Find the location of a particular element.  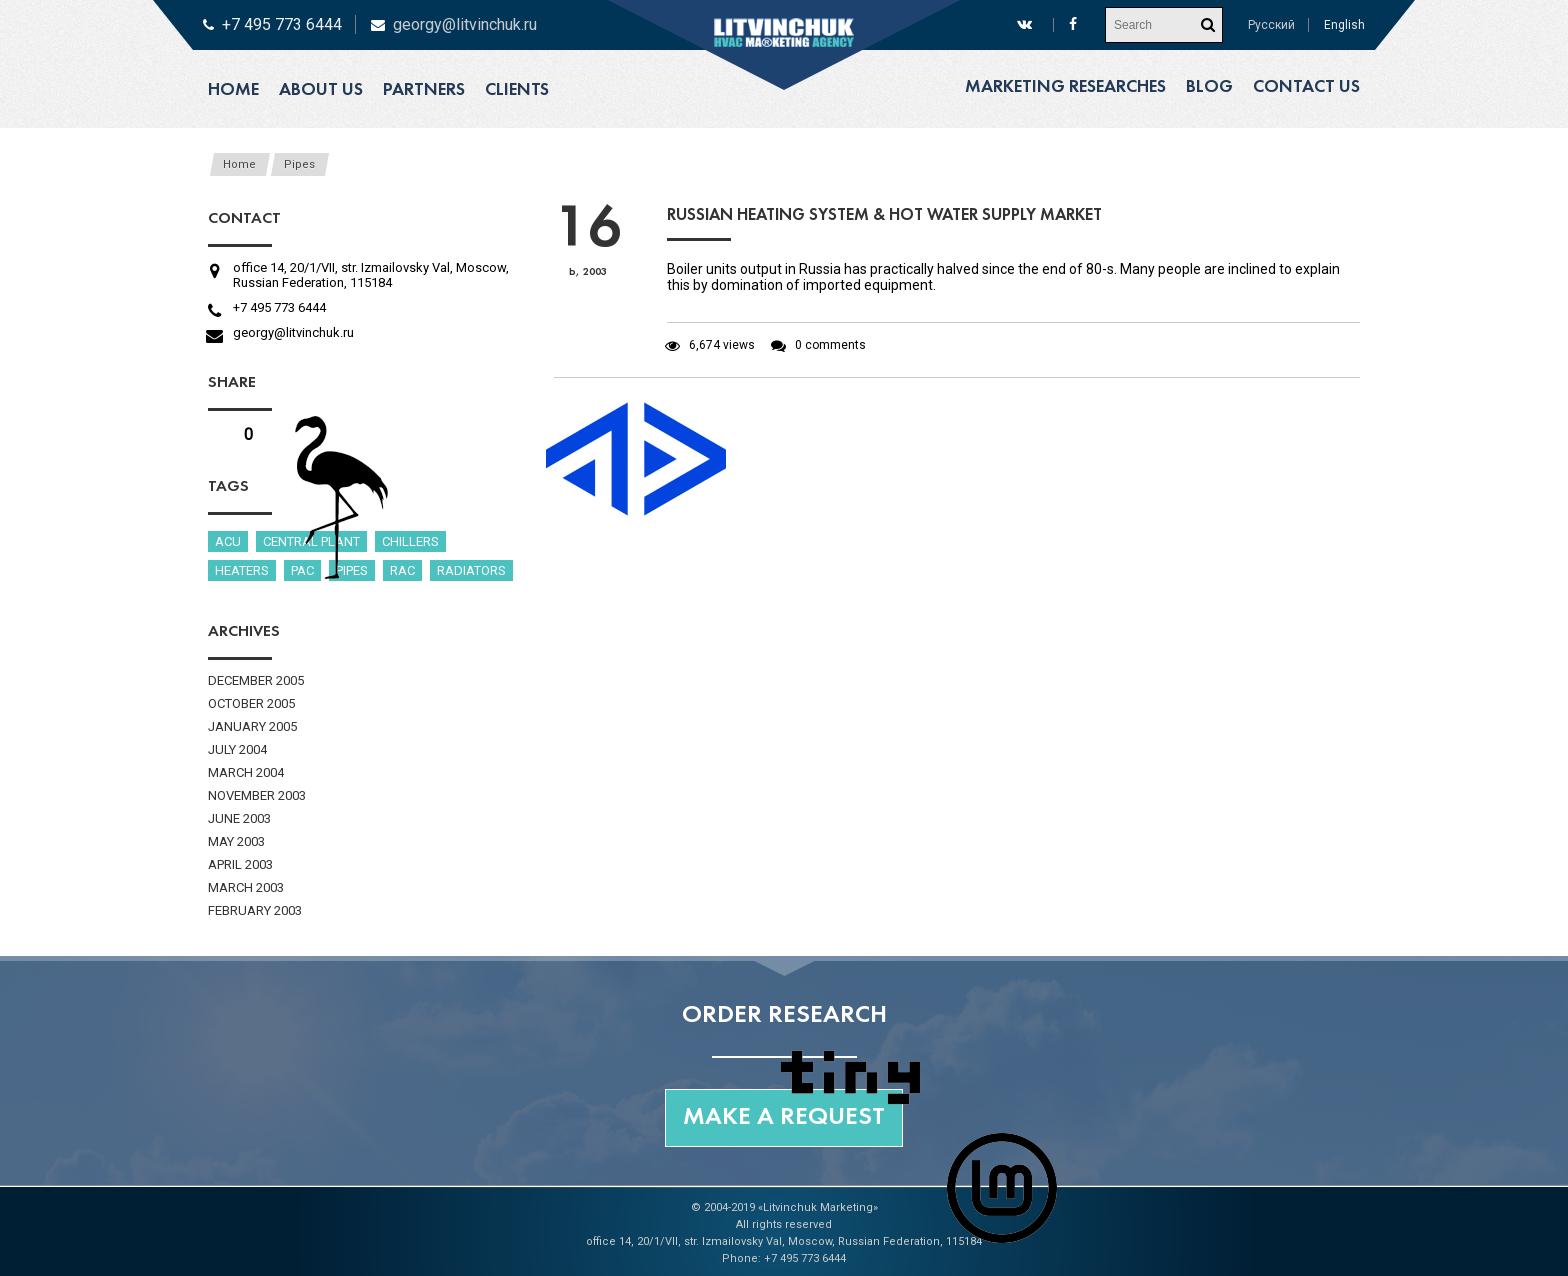

tinygrad logo is located at coordinates (850, 1077).